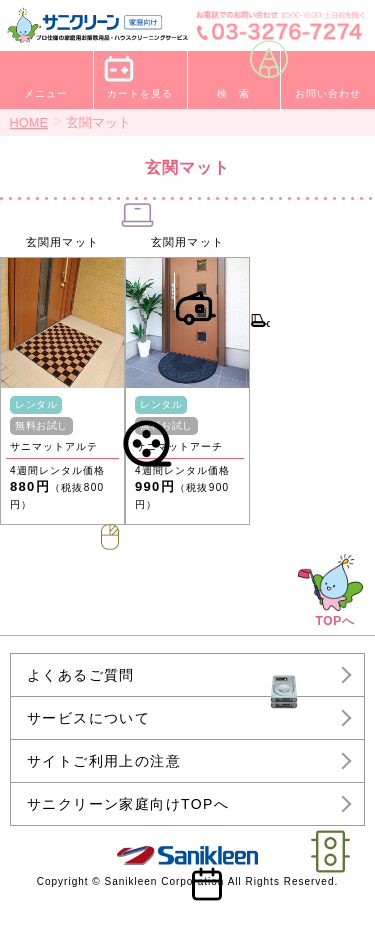  Describe the element at coordinates (207, 884) in the screenshot. I see `view or open calendar` at that location.